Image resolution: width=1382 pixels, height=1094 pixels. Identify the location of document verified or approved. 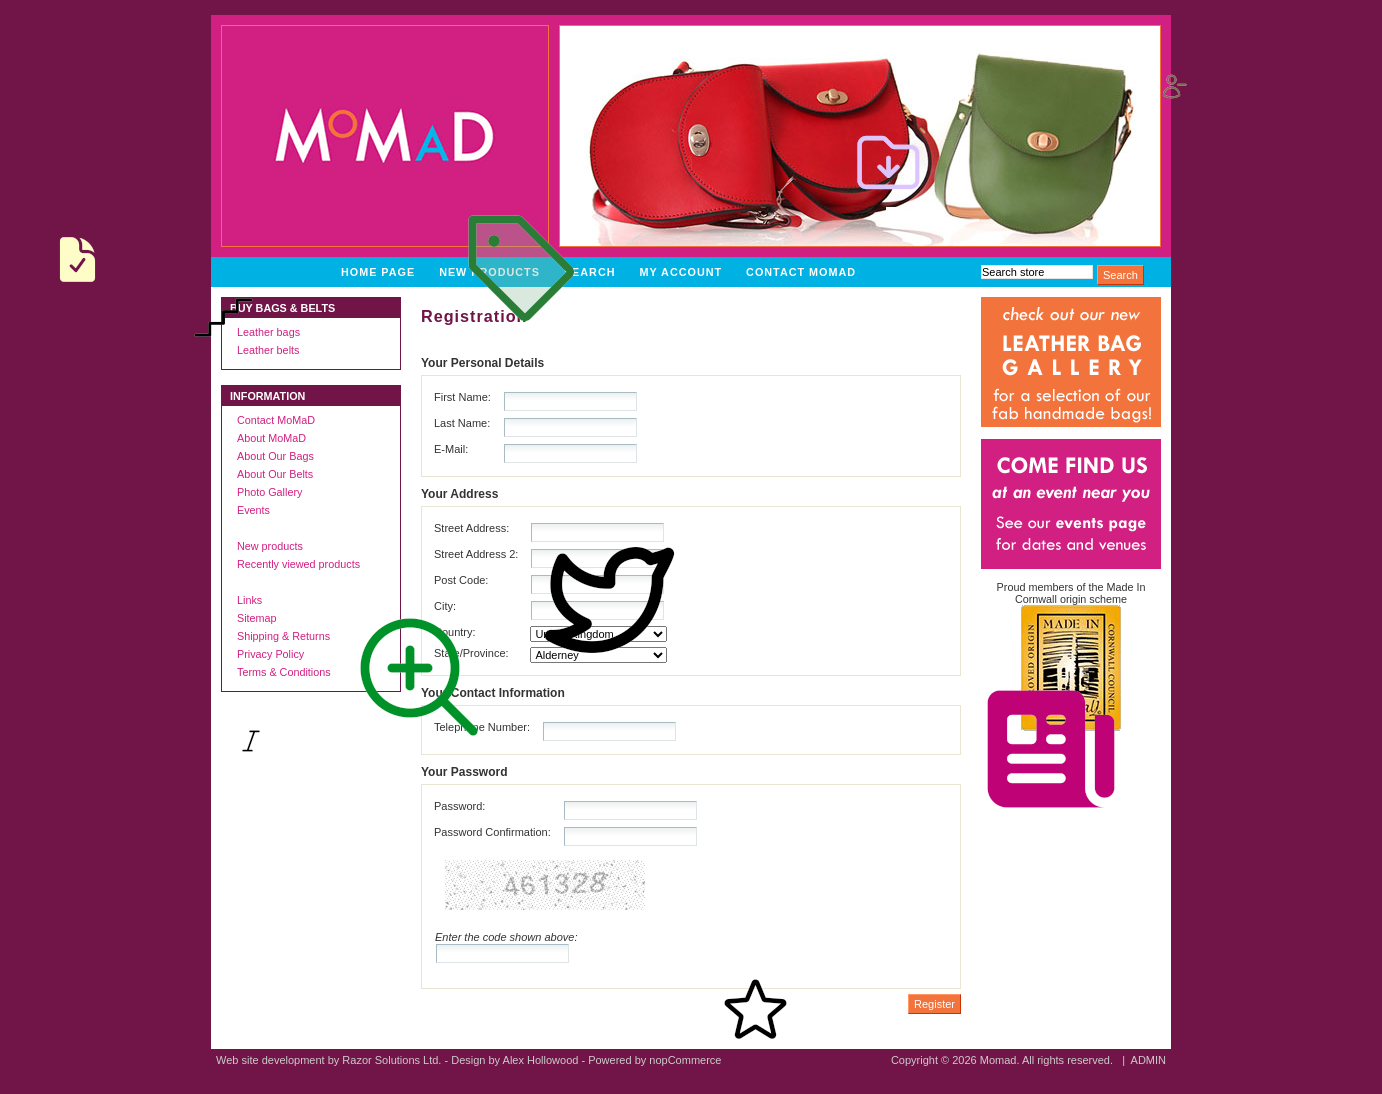
(77, 259).